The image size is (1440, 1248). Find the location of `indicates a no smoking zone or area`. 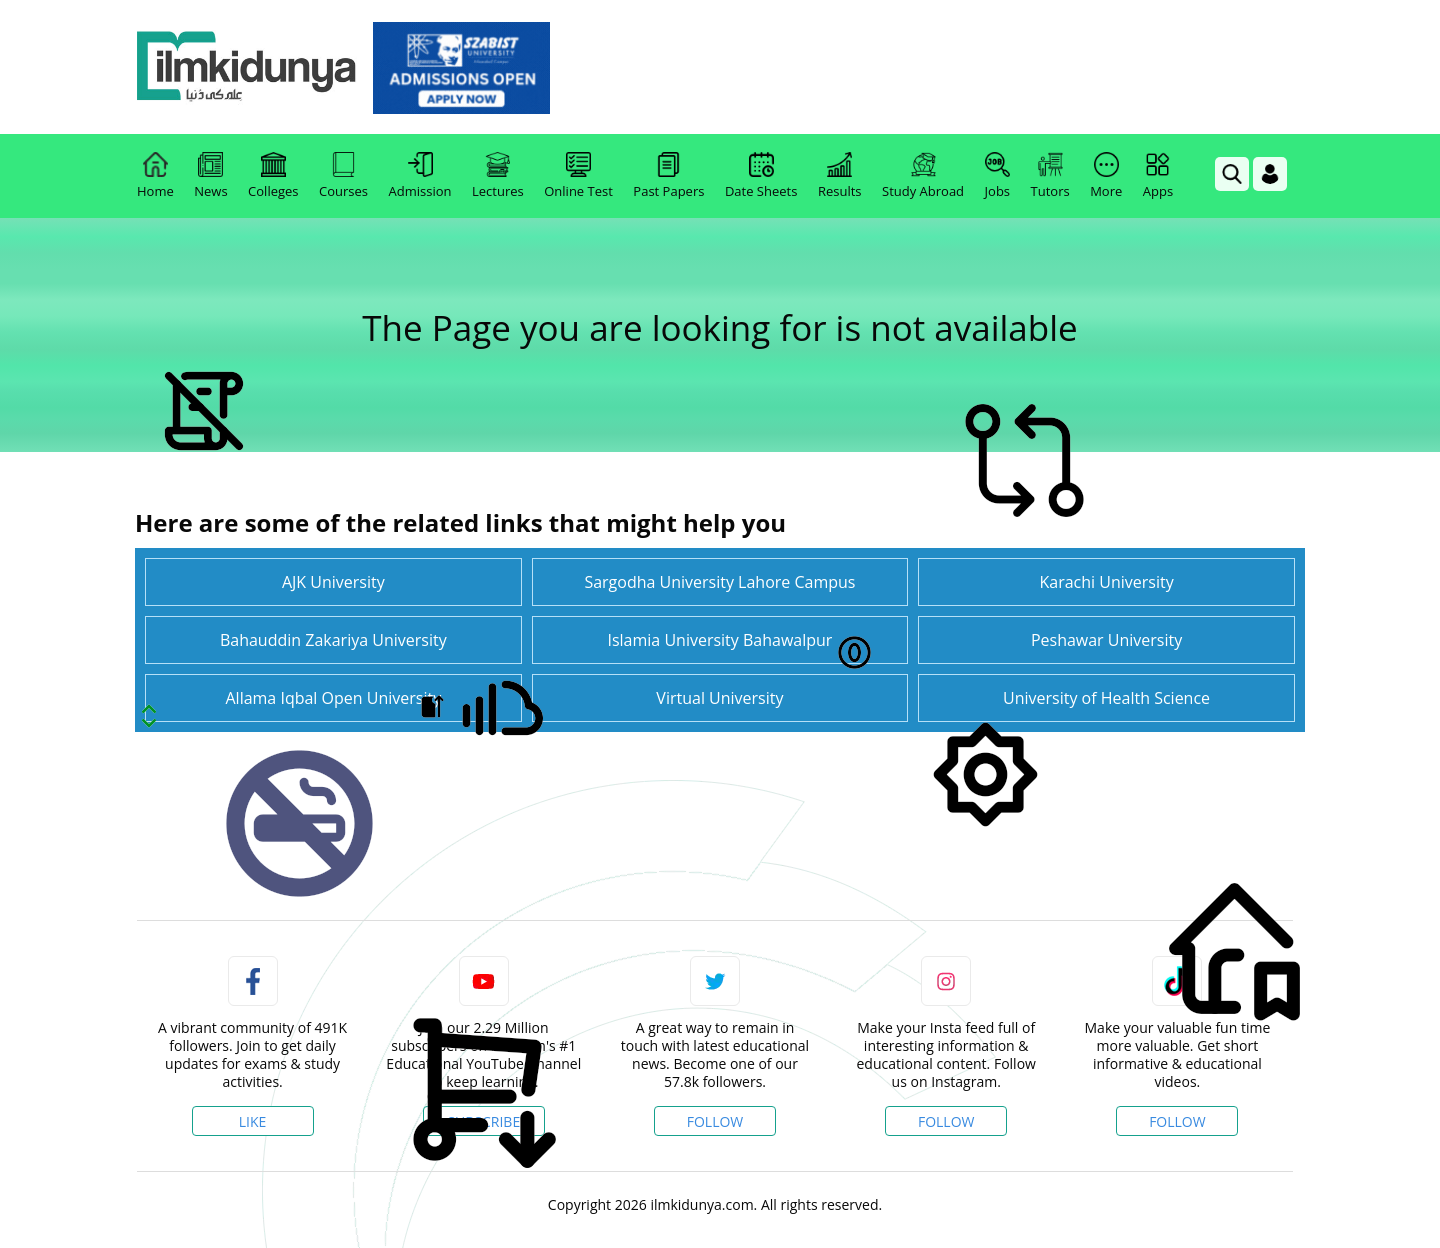

indicates a no smoking zone or area is located at coordinates (299, 823).